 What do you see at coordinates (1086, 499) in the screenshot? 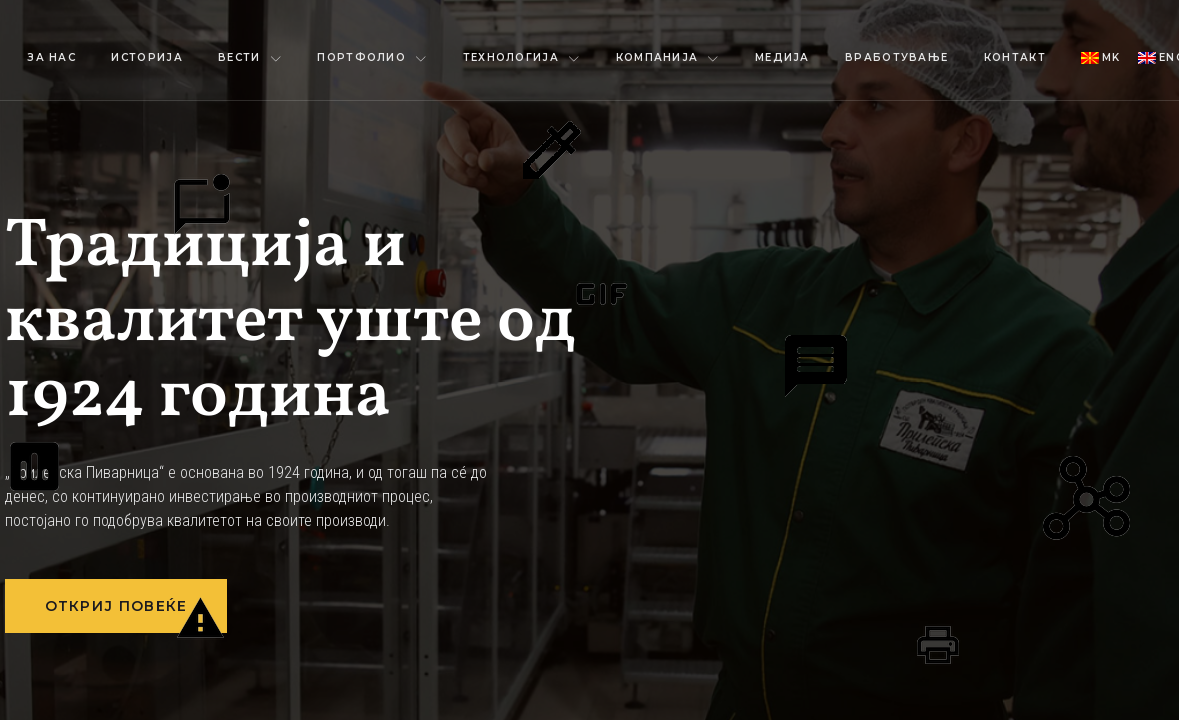
I see `view network connections or relationships` at bounding box center [1086, 499].